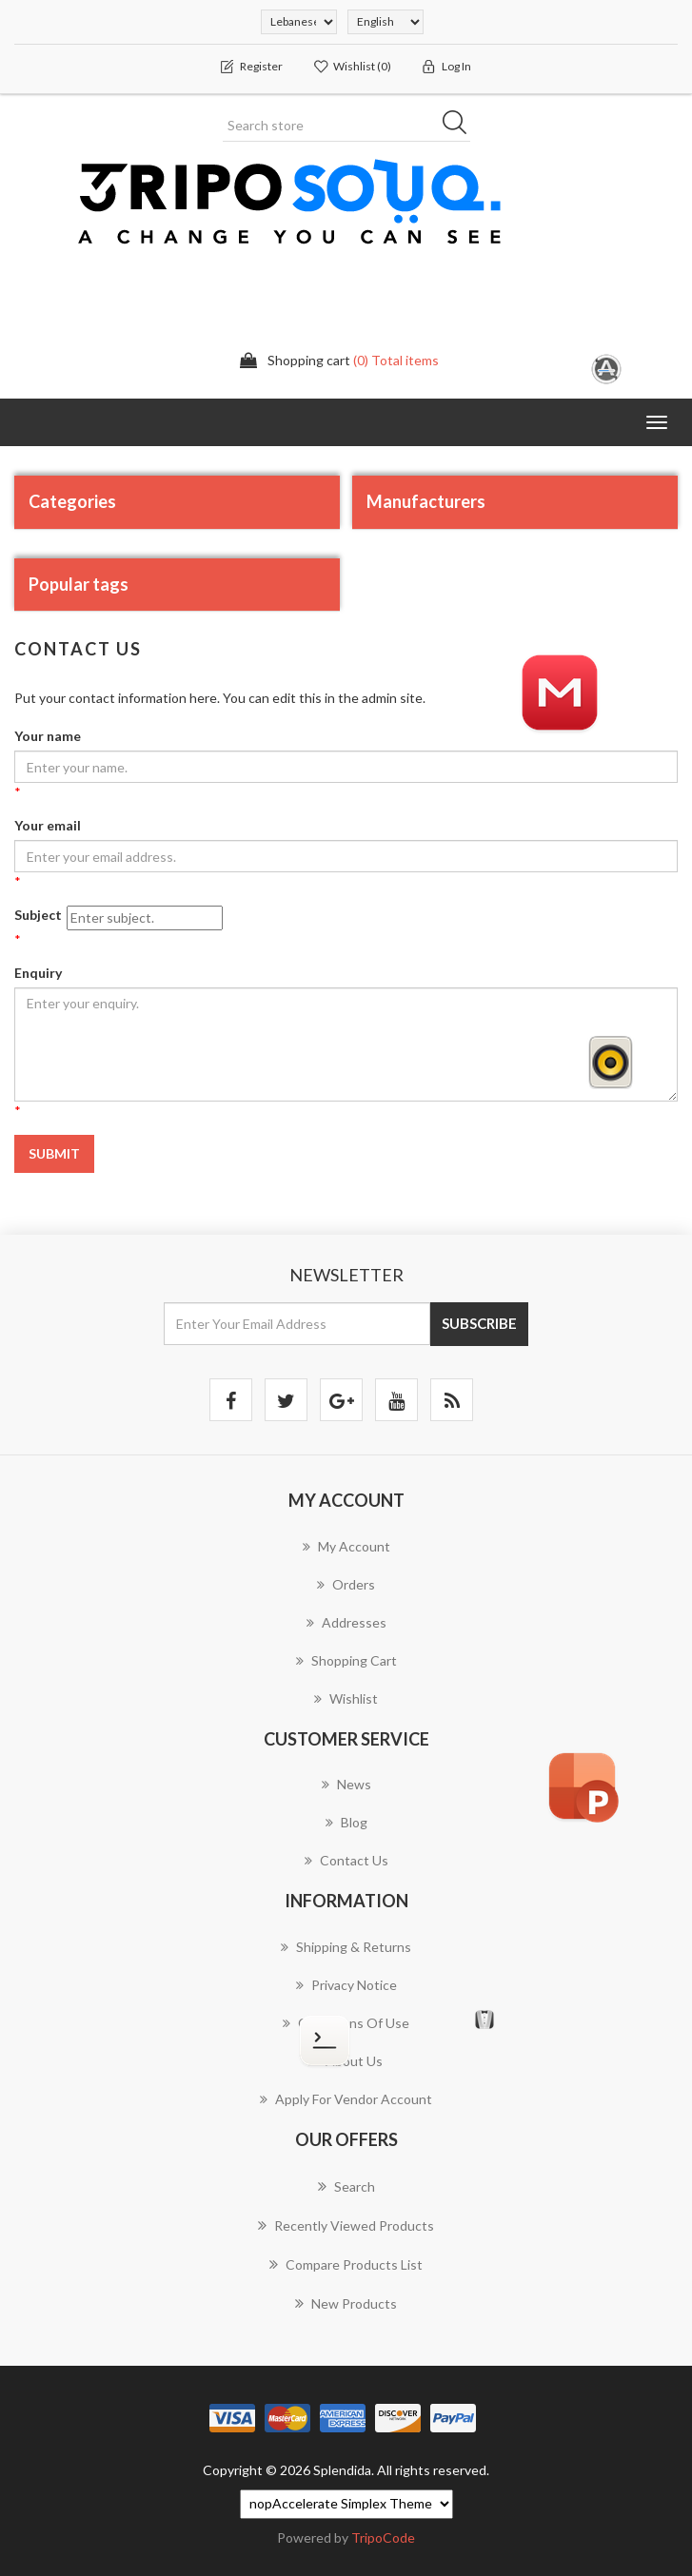 The height and width of the screenshot is (2576, 692). What do you see at coordinates (610, 1062) in the screenshot?
I see `open rhythmbox music player` at bounding box center [610, 1062].